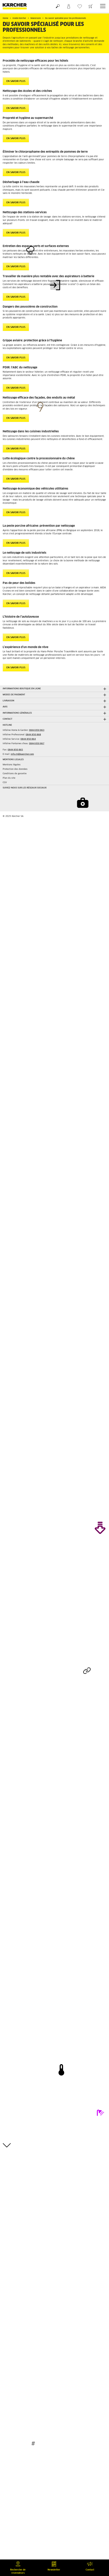  What do you see at coordinates (56, 285) in the screenshot?
I see `sign in to your account` at bounding box center [56, 285].